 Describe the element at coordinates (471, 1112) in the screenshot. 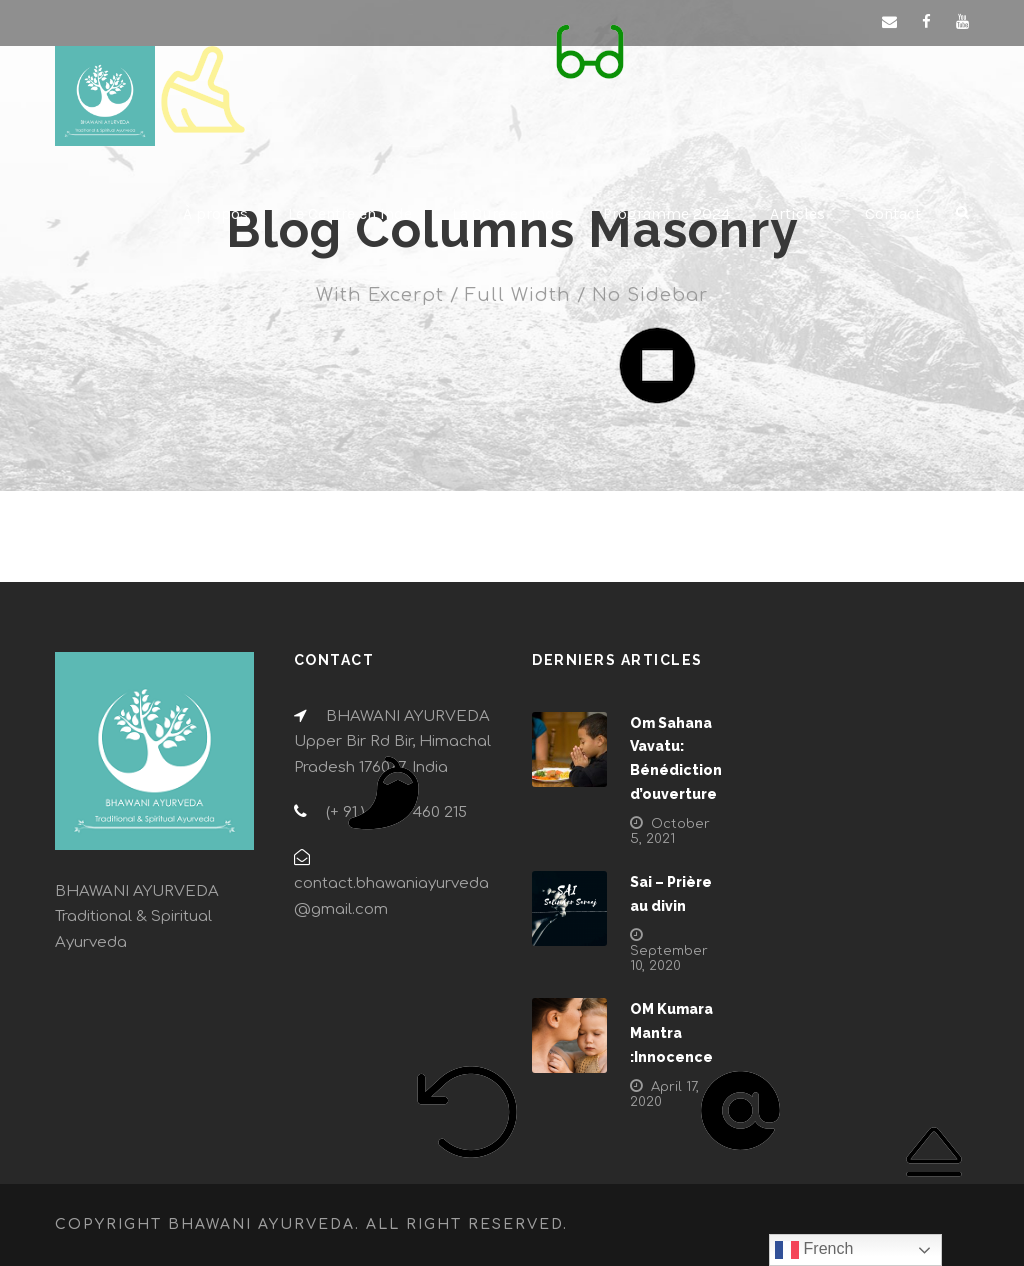

I see `undo the last action` at that location.